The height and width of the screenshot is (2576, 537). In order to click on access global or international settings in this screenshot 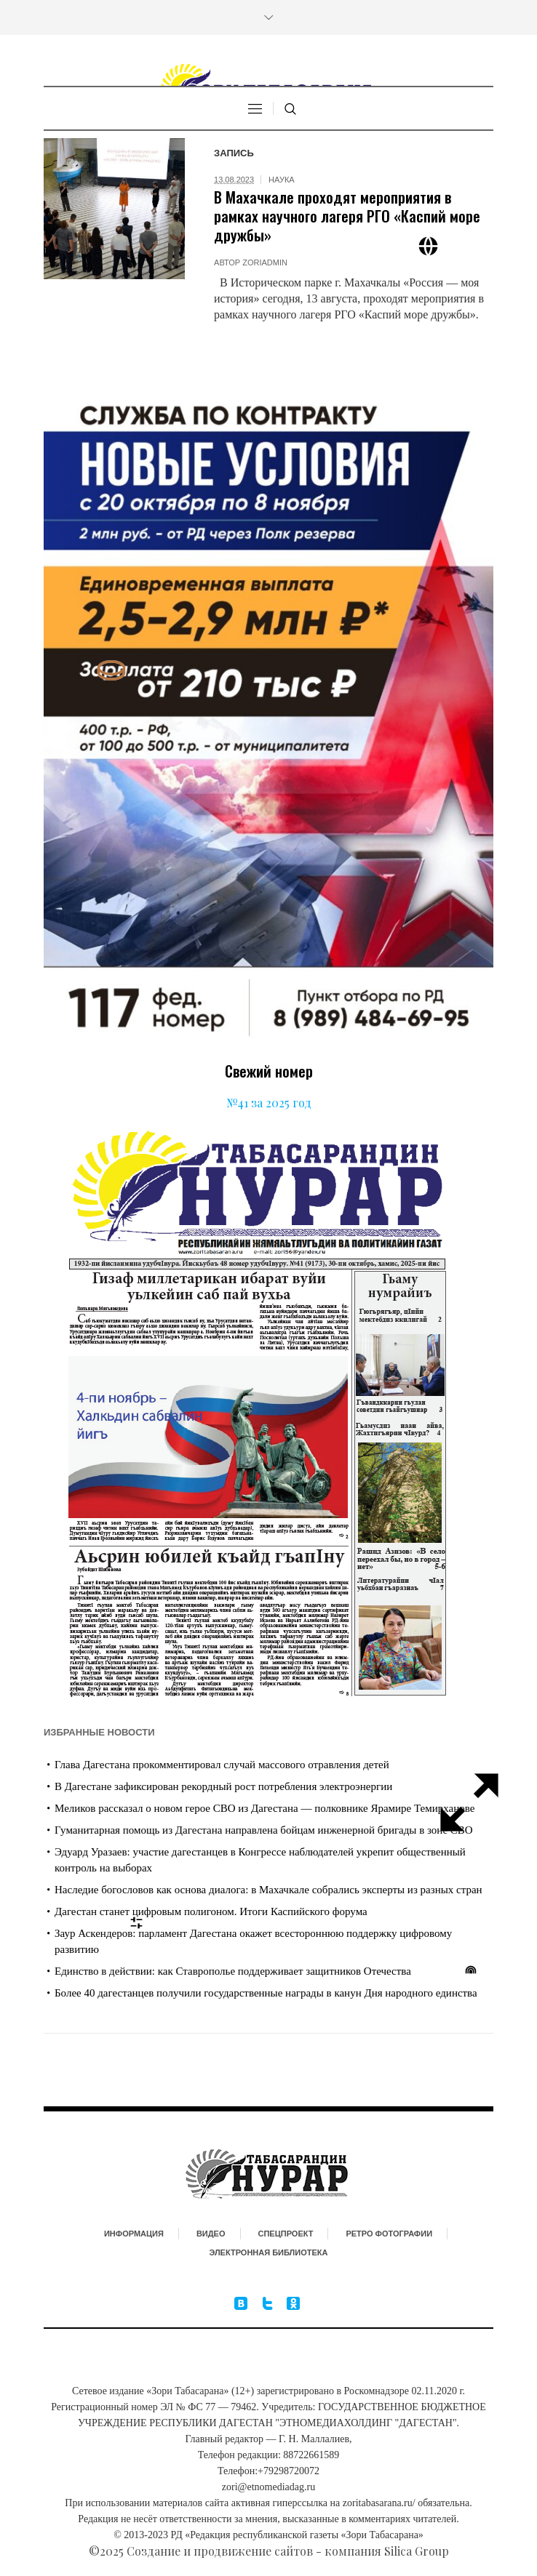, I will do `click(428, 246)`.